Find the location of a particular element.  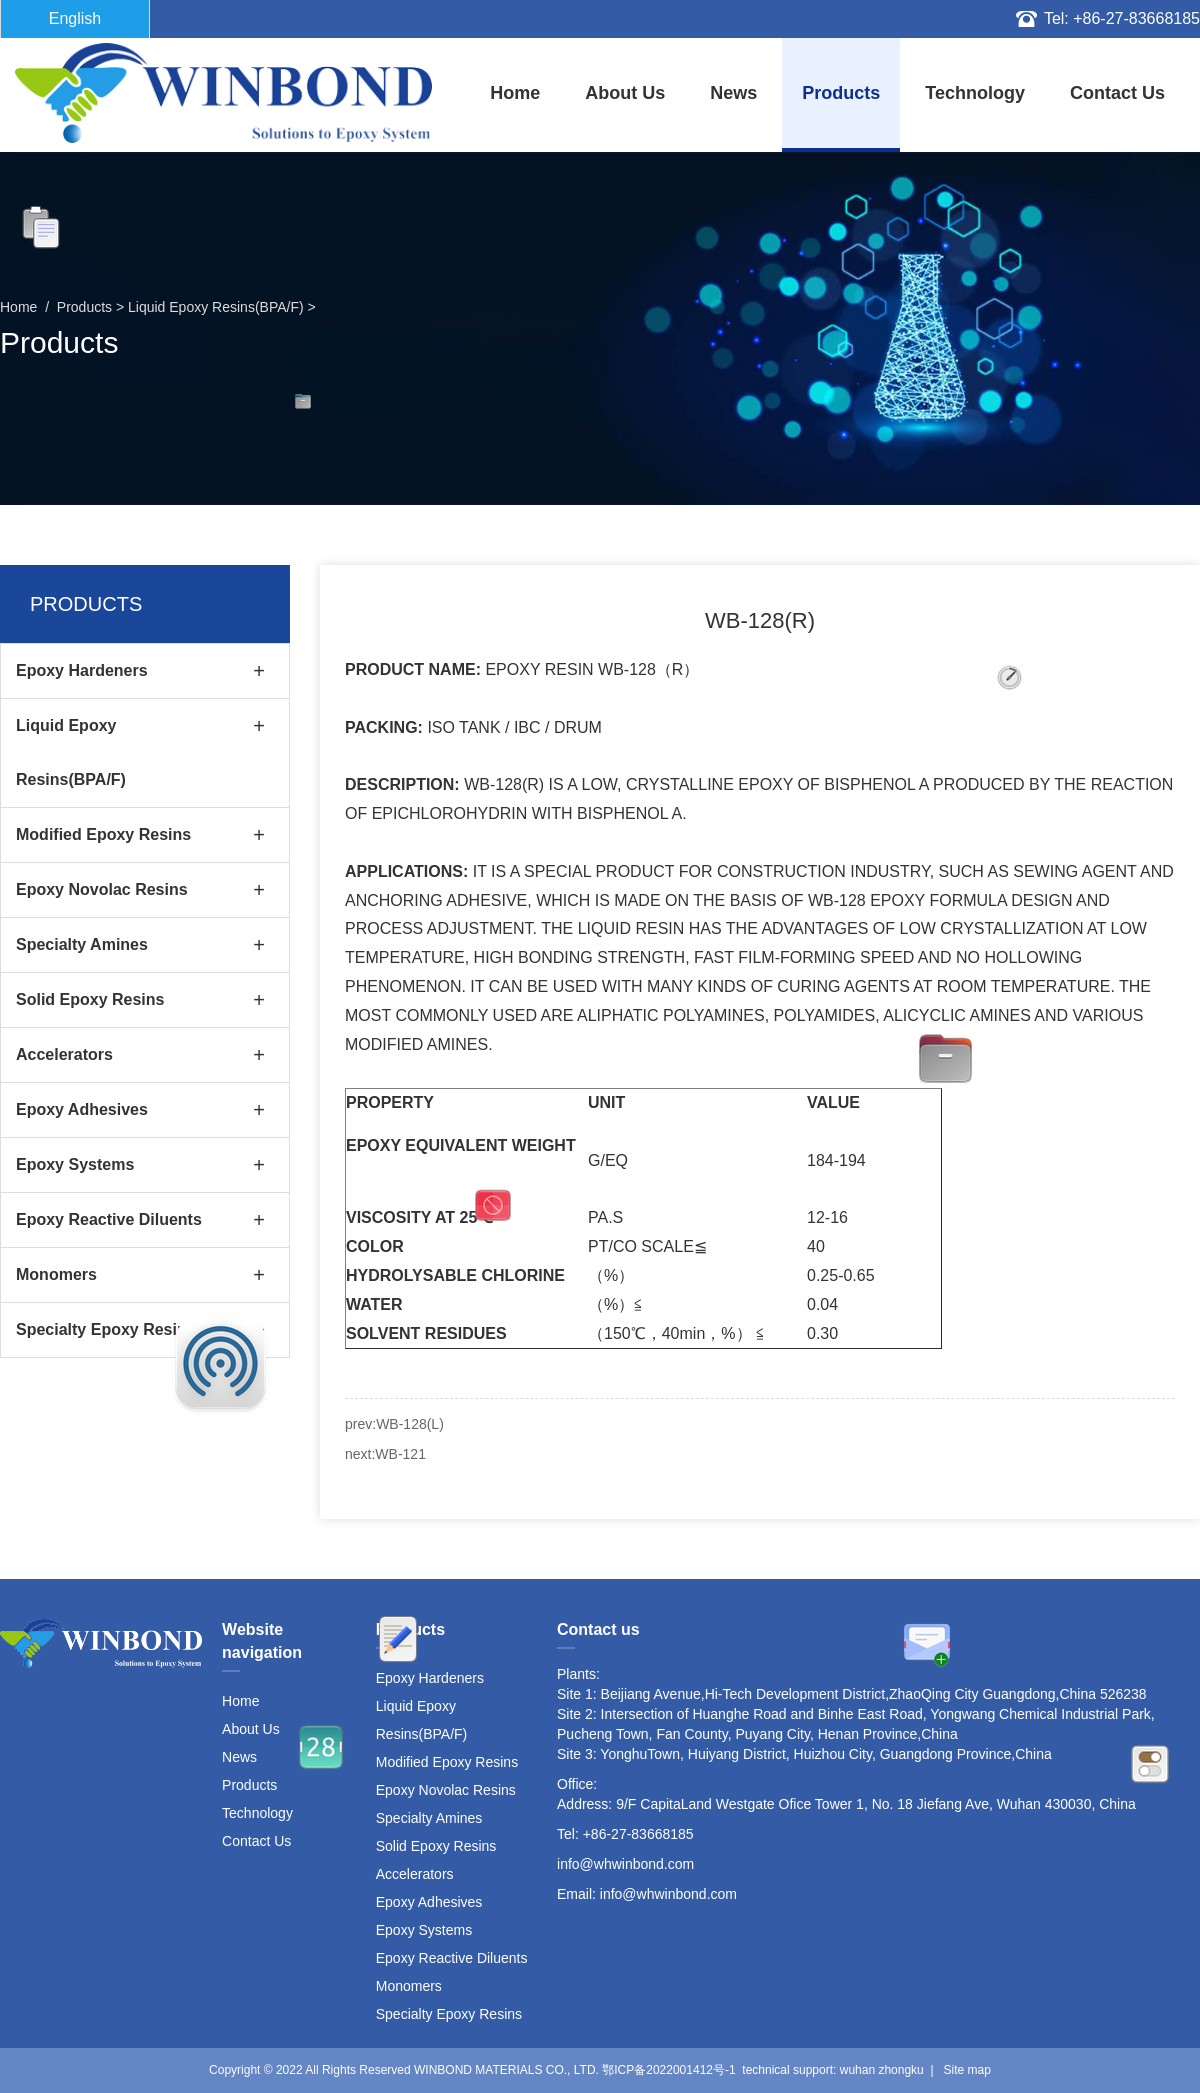

open the calendar app is located at coordinates (321, 1747).